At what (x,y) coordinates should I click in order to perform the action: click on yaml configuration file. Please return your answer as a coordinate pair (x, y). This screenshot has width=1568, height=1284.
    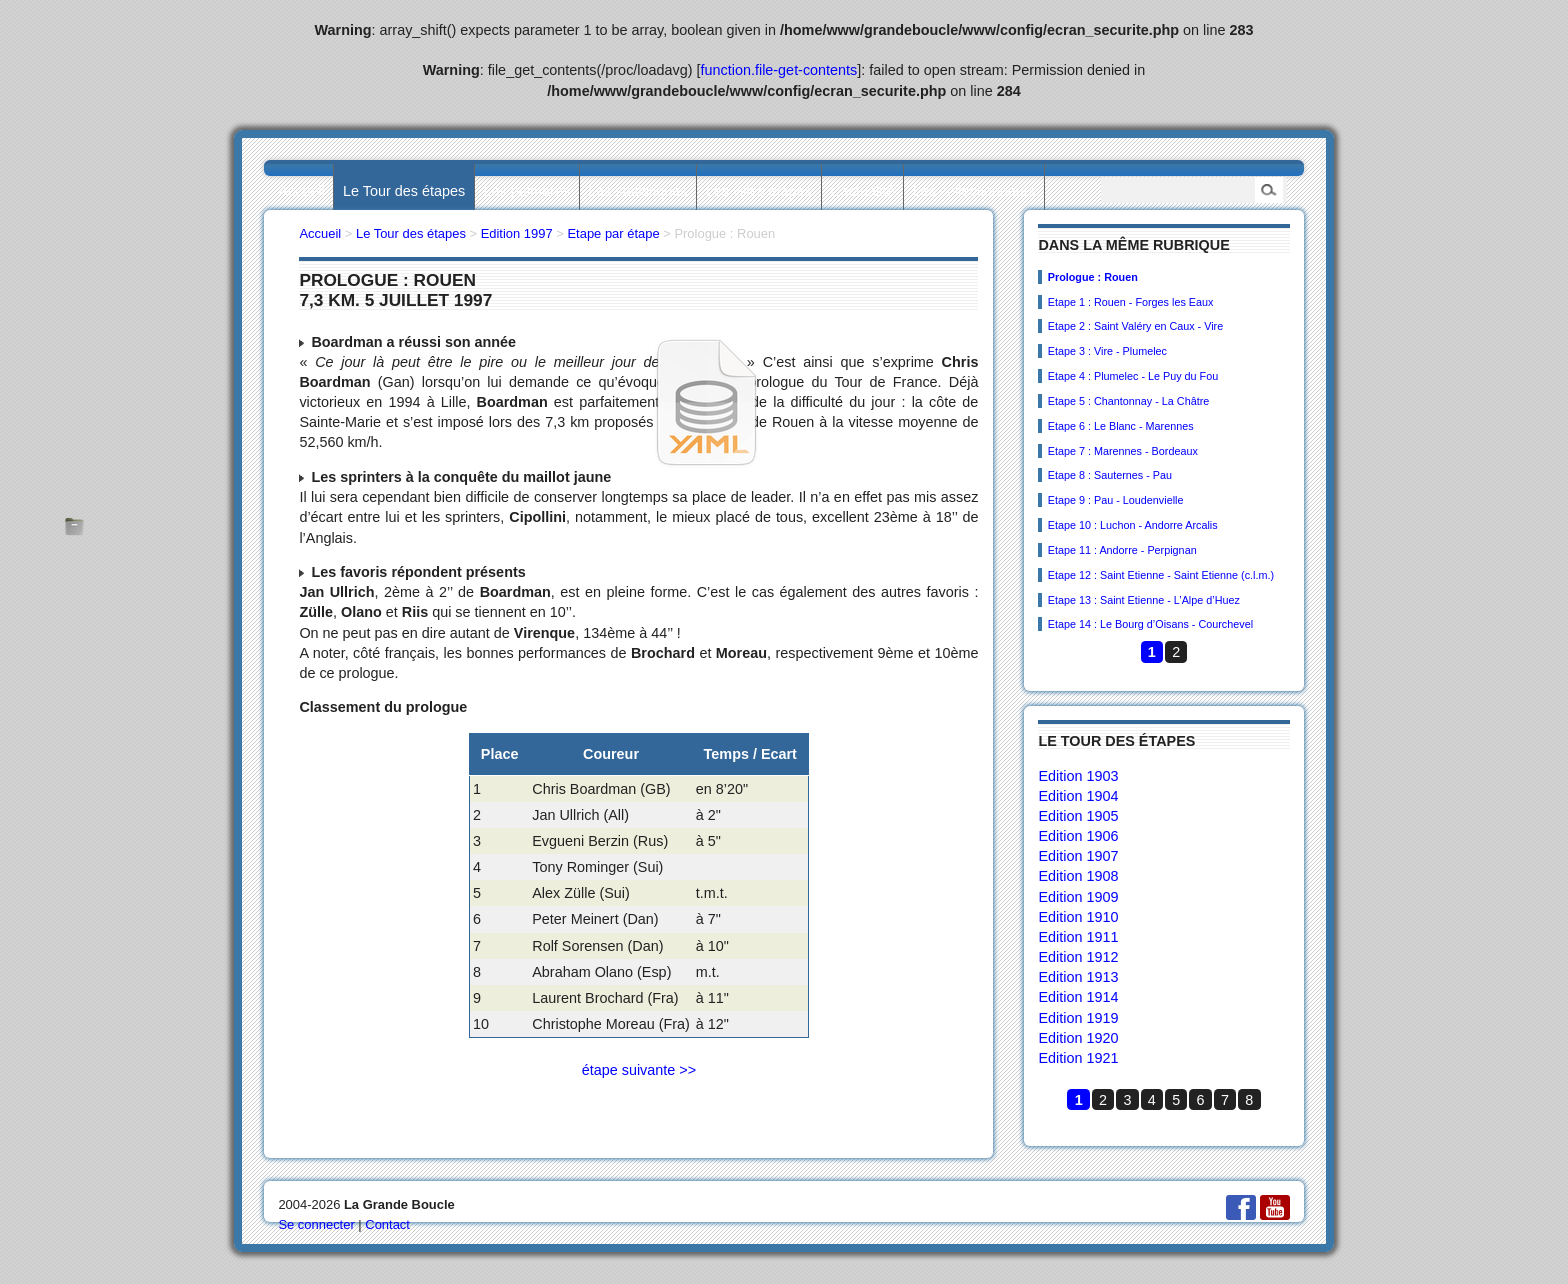
    Looking at the image, I should click on (706, 402).